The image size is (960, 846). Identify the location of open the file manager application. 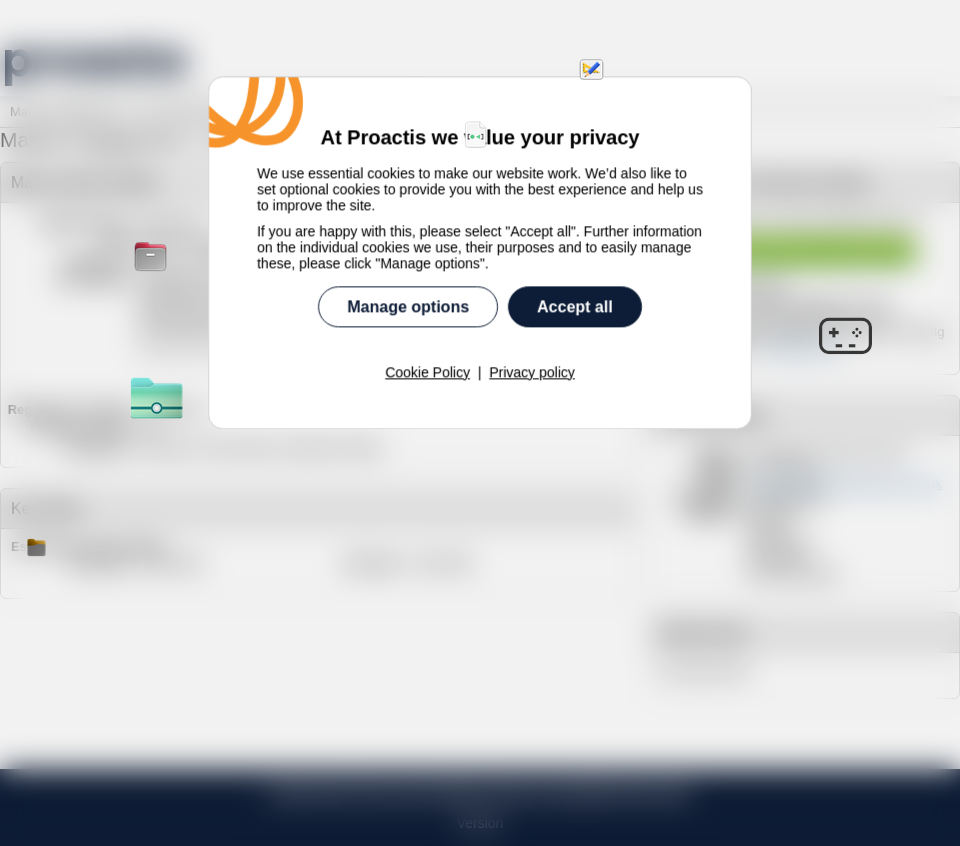
(150, 256).